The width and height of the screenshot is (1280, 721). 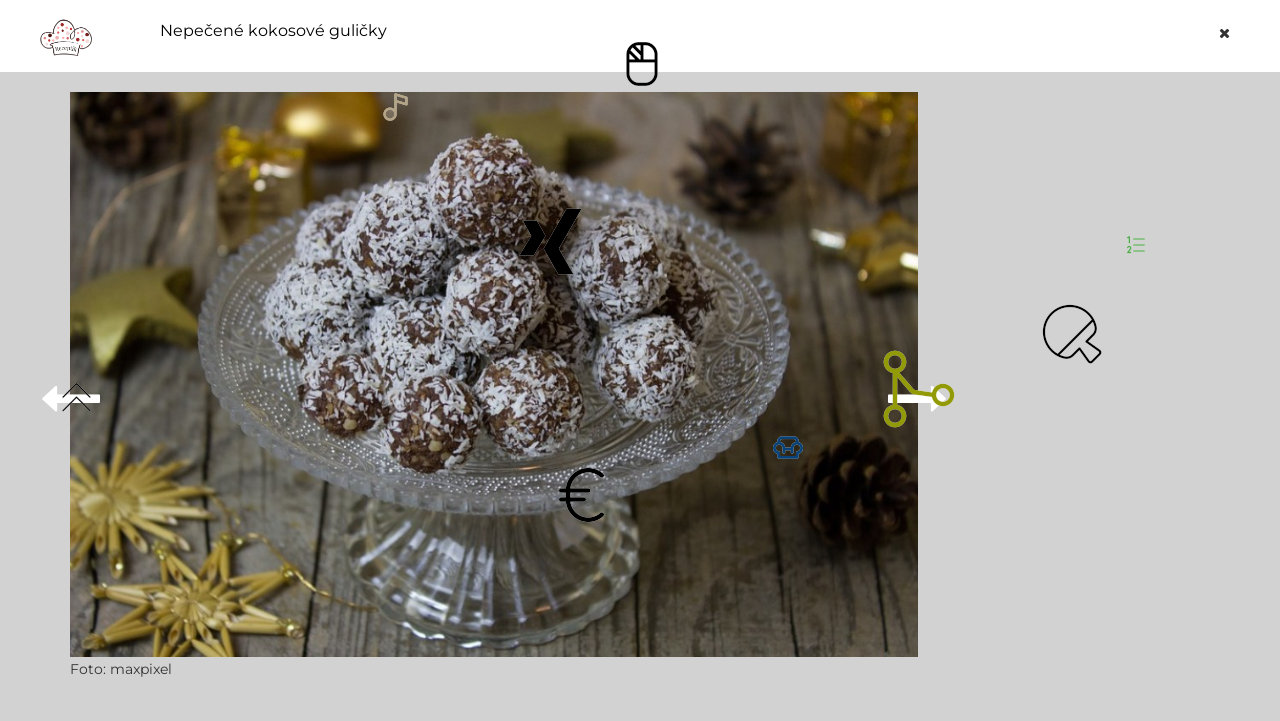 What do you see at coordinates (550, 241) in the screenshot?
I see `visit xing professional network profile` at bounding box center [550, 241].